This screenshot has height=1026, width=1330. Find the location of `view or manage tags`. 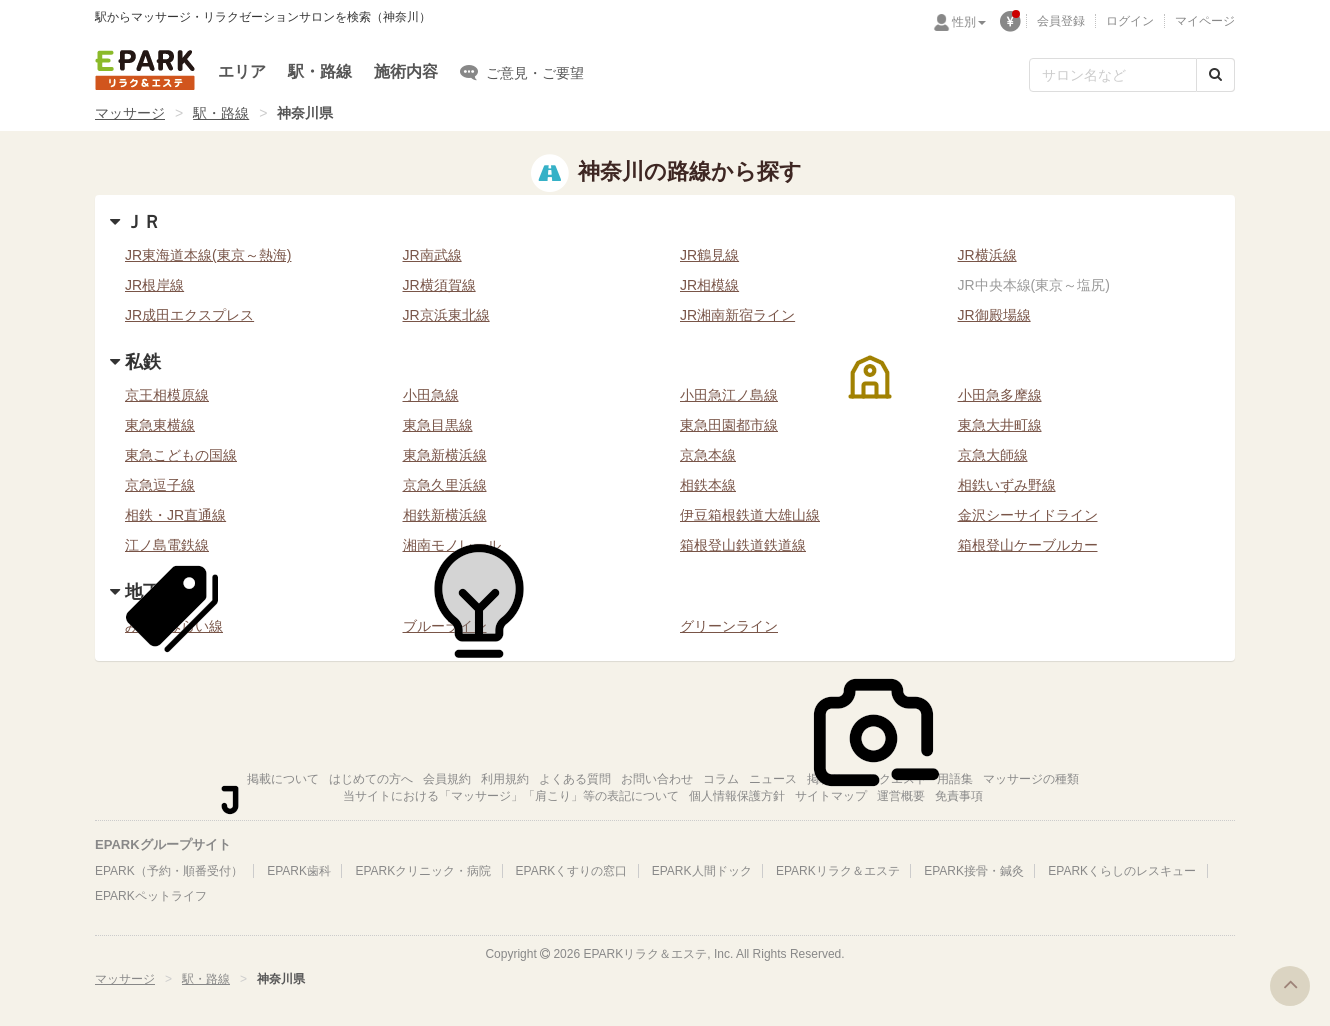

view or manage tags is located at coordinates (172, 609).